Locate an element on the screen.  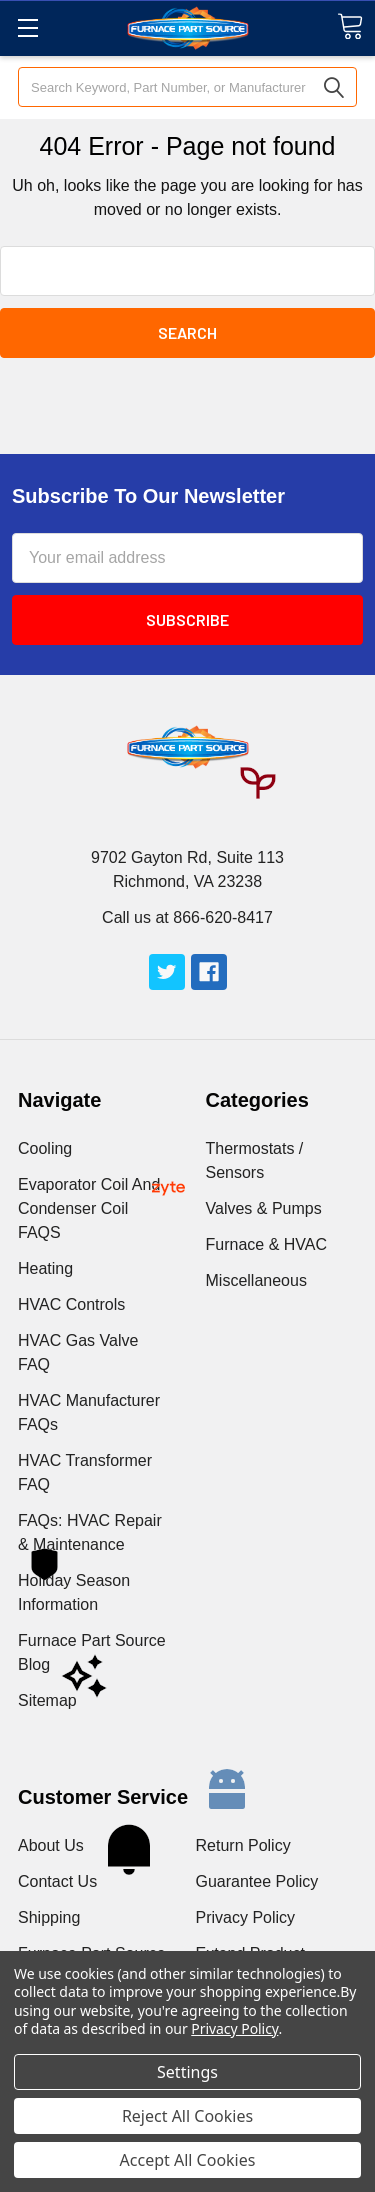
android operating system logo is located at coordinates (227, 1789).